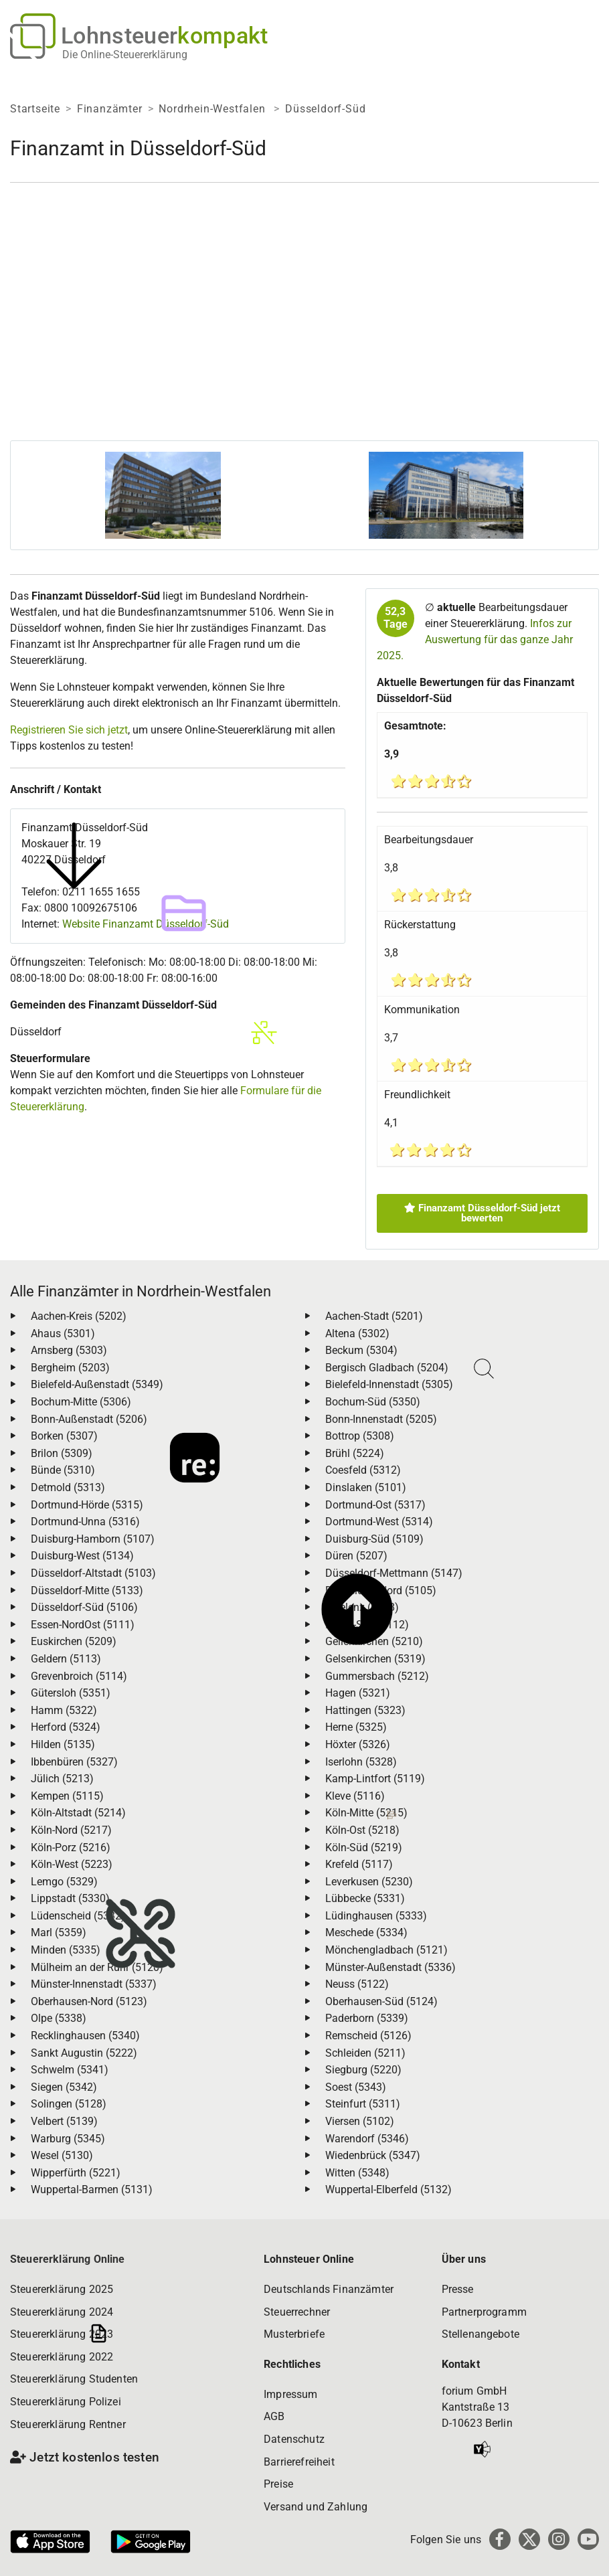  I want to click on search for content or items, so click(484, 1369).